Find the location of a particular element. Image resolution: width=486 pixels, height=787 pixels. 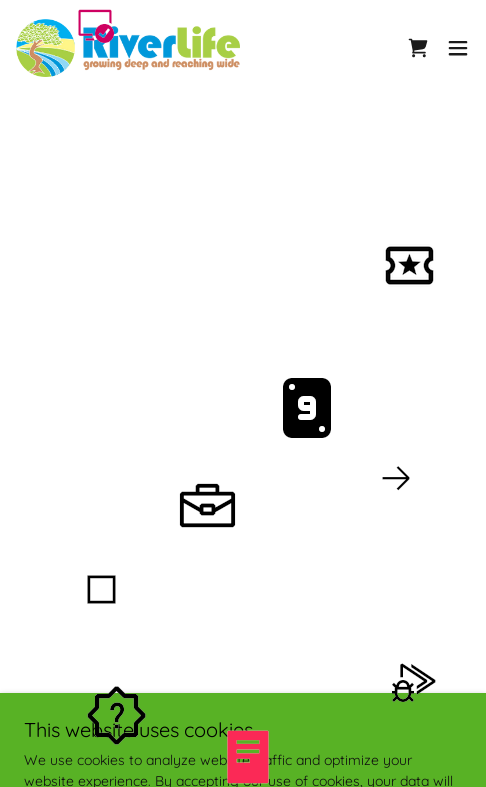

navigate to the next item or screen is located at coordinates (396, 477).